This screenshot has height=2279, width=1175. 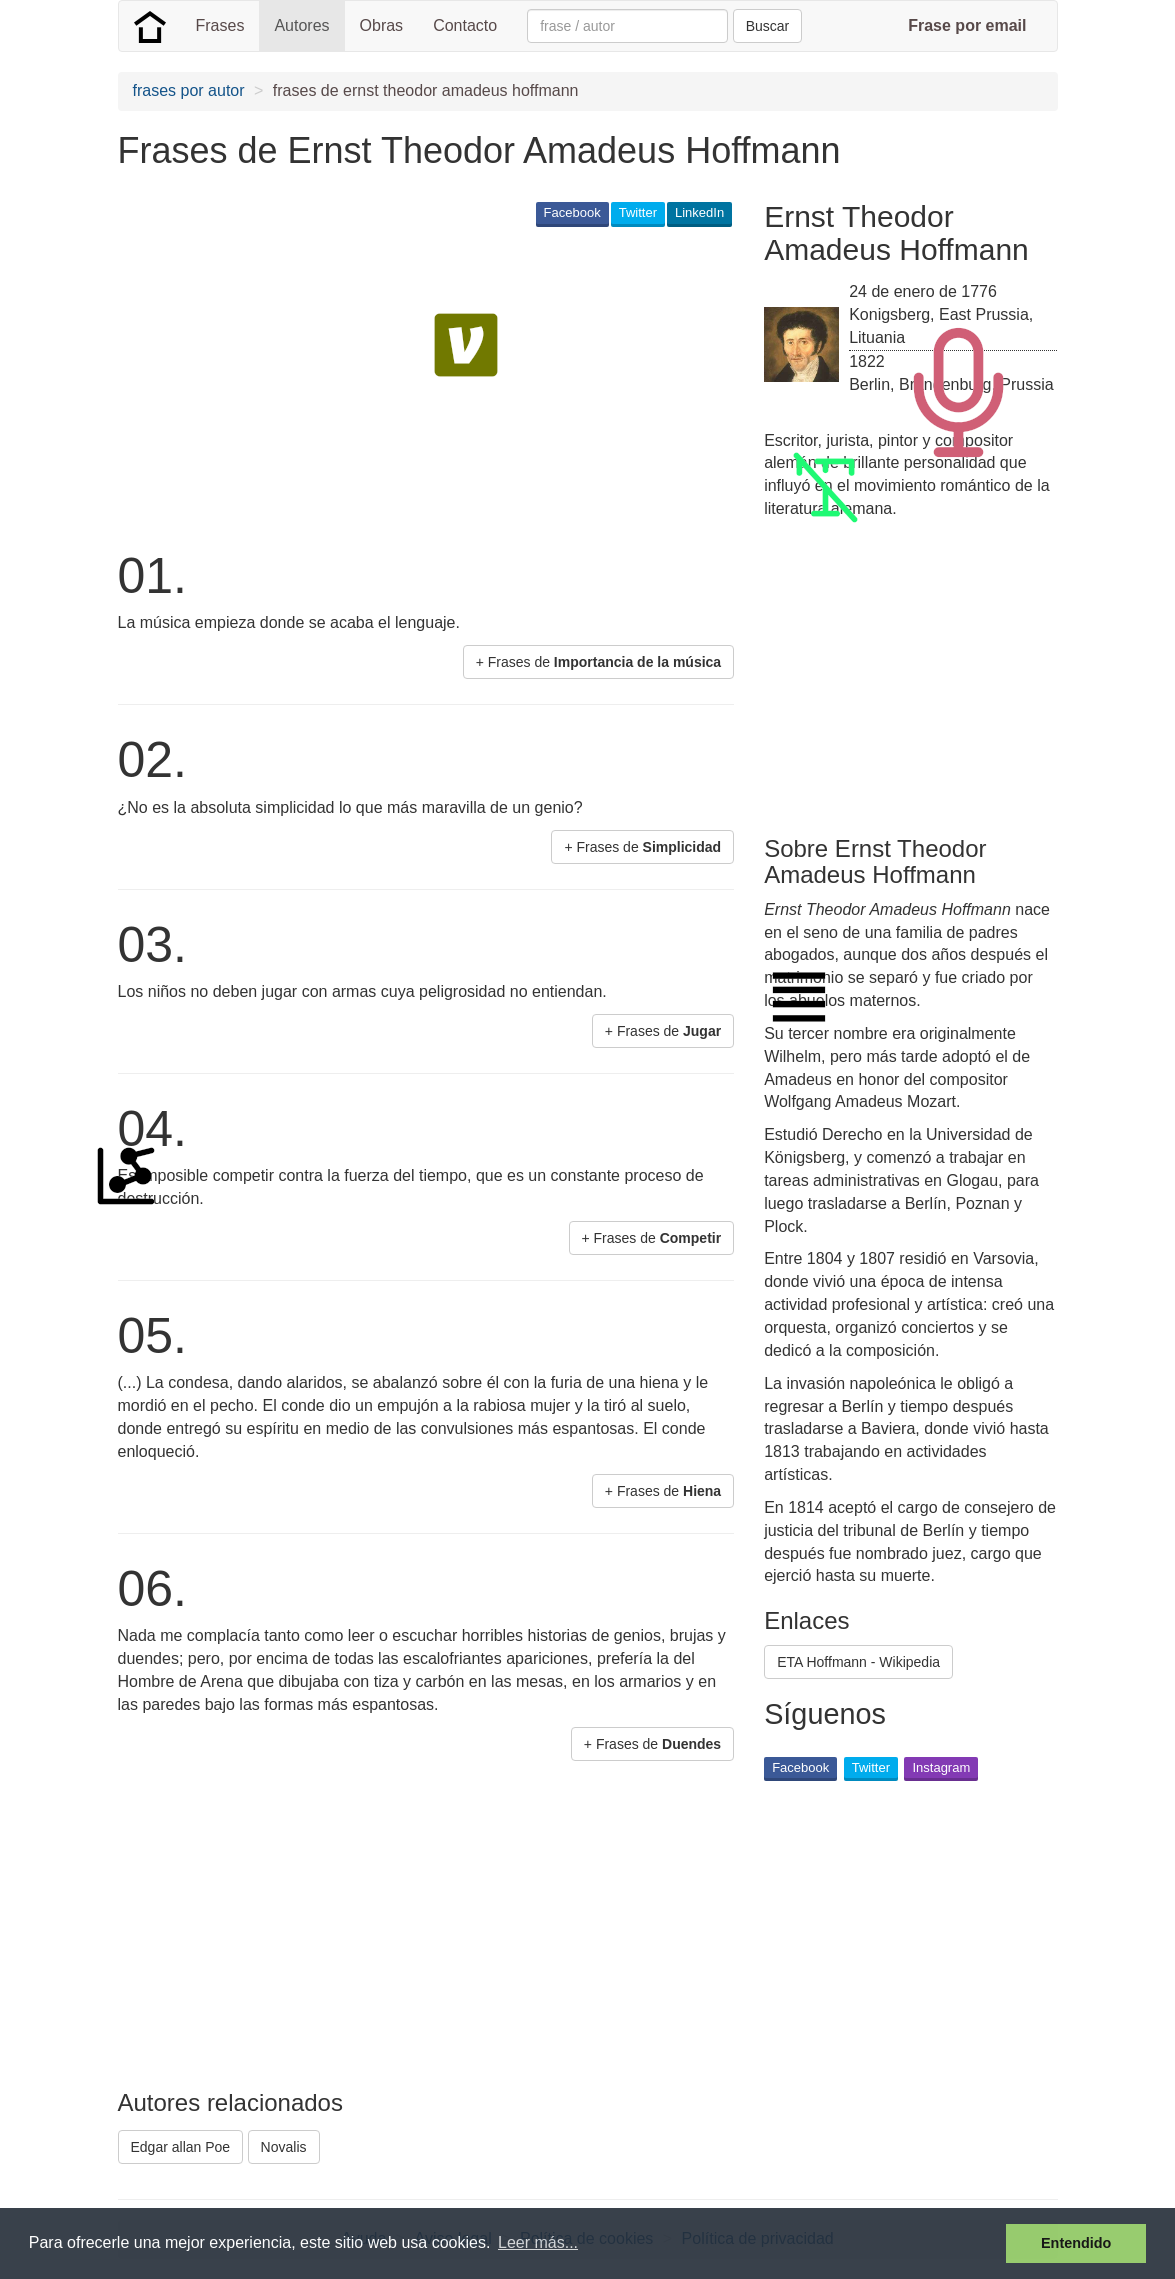 What do you see at coordinates (126, 1176) in the screenshot?
I see `view scatter plot or data visualization` at bounding box center [126, 1176].